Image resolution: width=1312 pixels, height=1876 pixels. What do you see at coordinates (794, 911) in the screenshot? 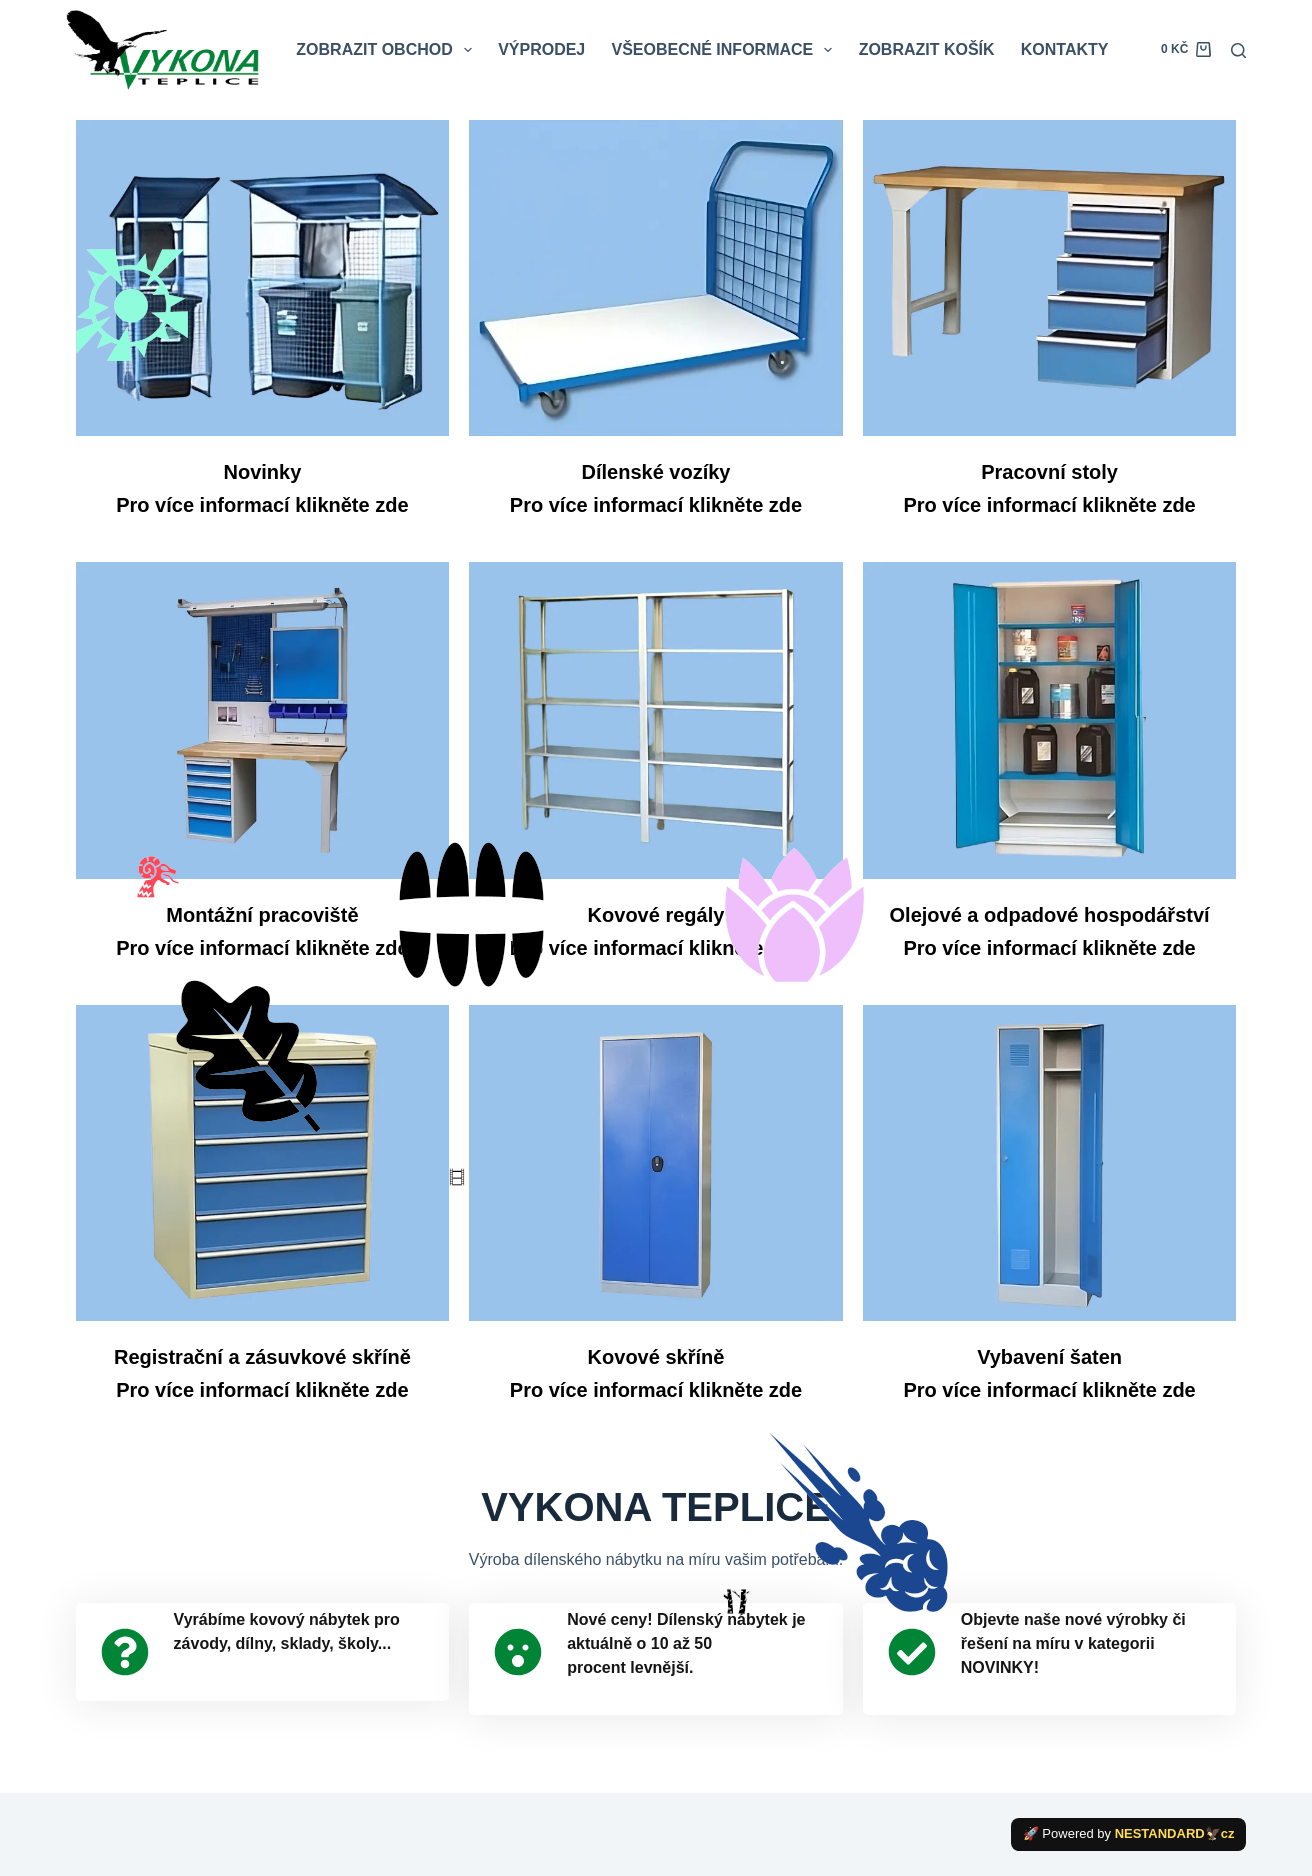
I see `access meditation or mindfulness features` at bounding box center [794, 911].